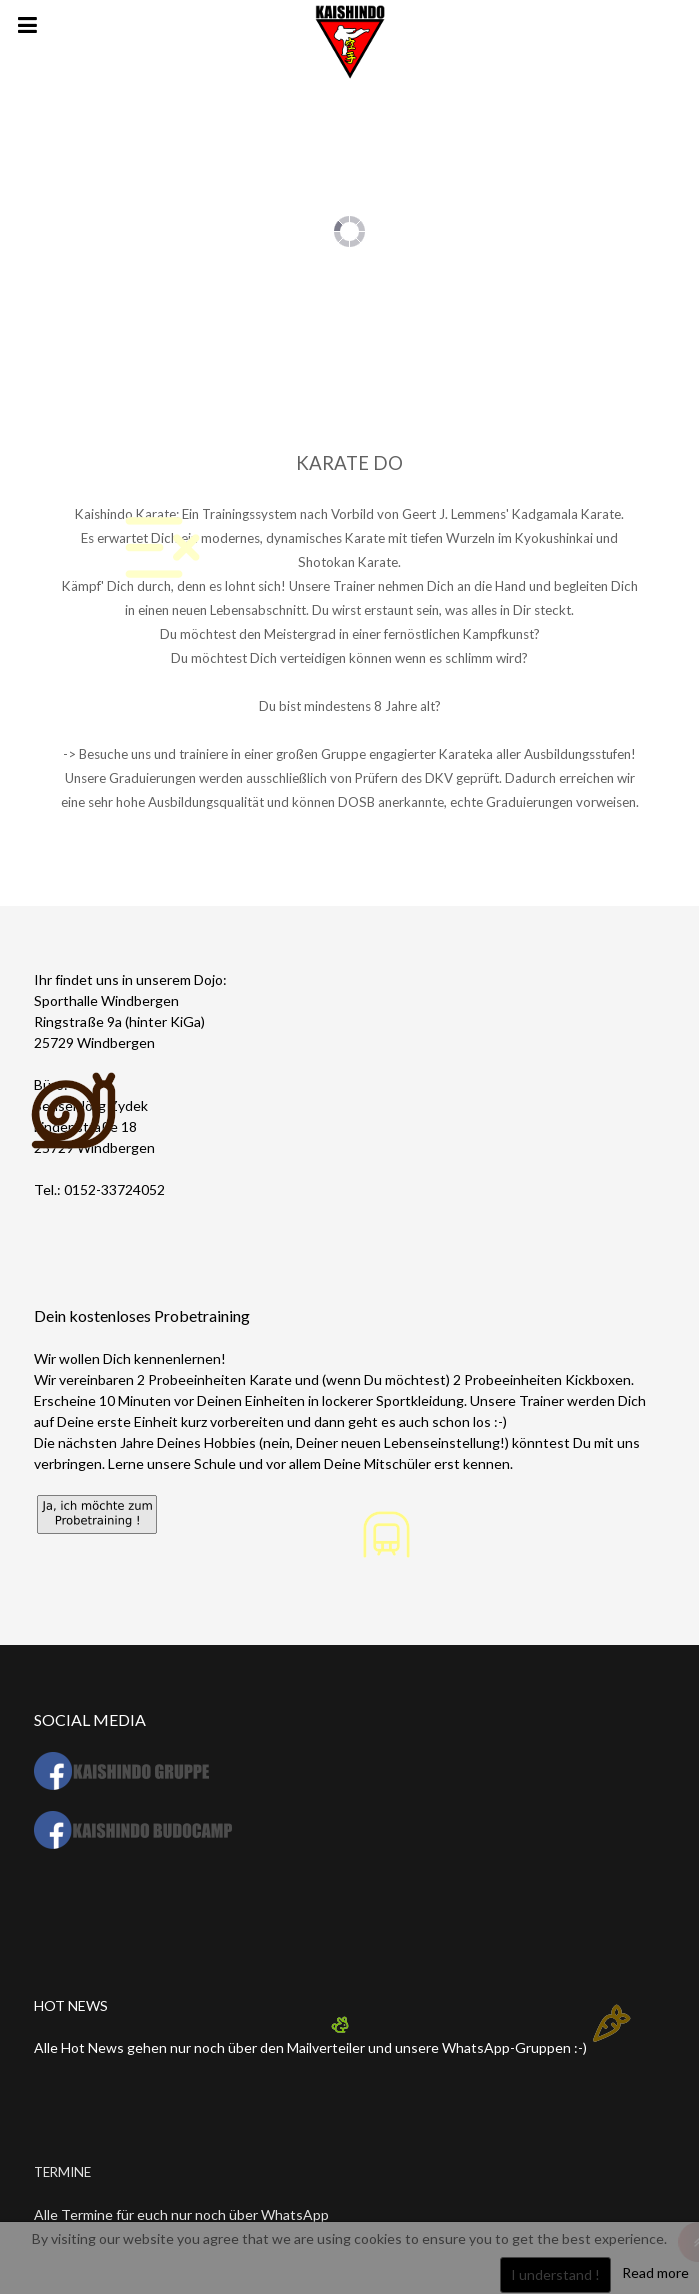 This screenshot has width=699, height=2294. I want to click on indicates fast or quick mode, so click(340, 2025).